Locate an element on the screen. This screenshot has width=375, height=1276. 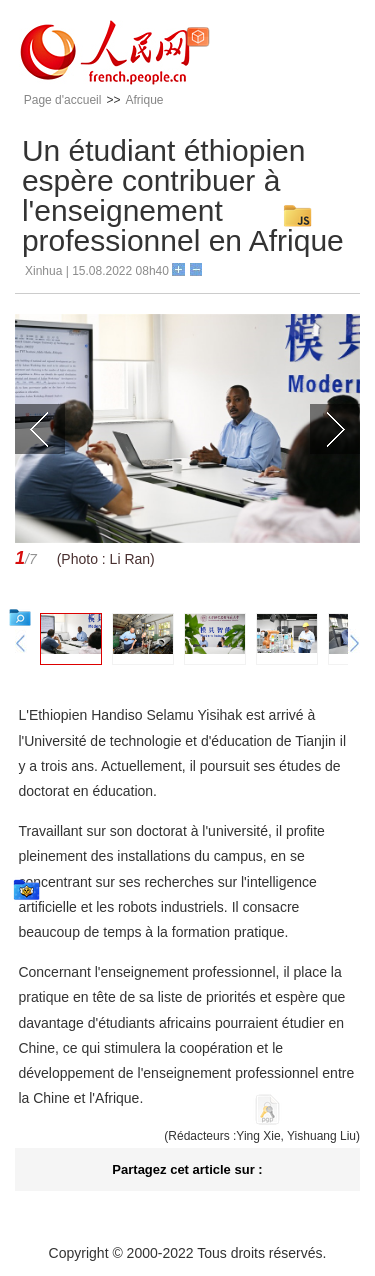
open a 3D model file is located at coordinates (198, 36).